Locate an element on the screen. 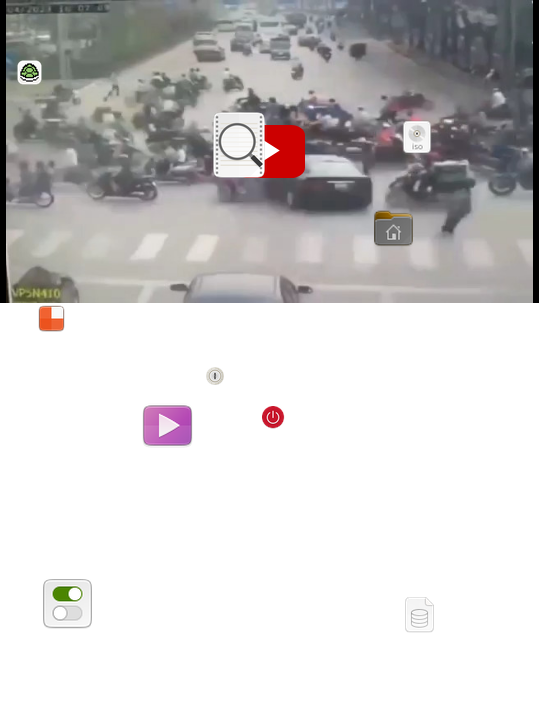 This screenshot has width=539, height=720. open system tweaks or settings customization is located at coordinates (67, 603).